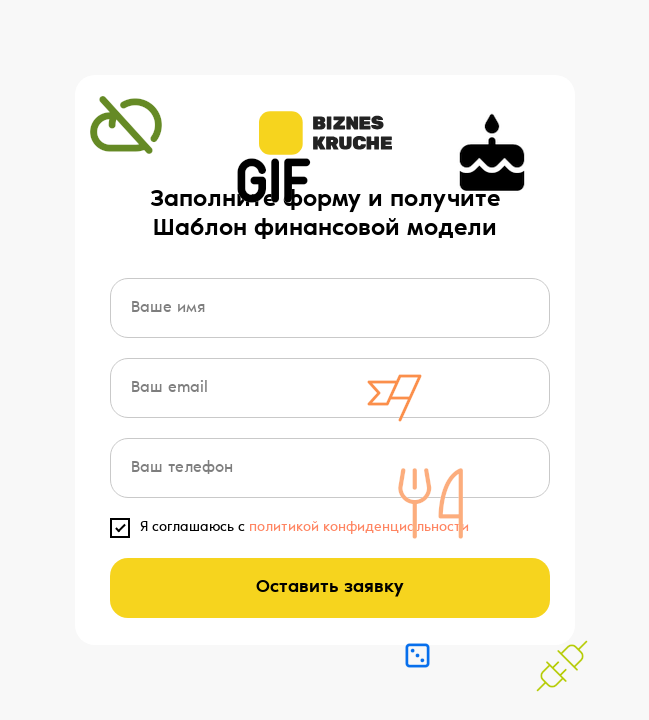 The width and height of the screenshot is (649, 720). I want to click on access food and dining options, so click(432, 502).